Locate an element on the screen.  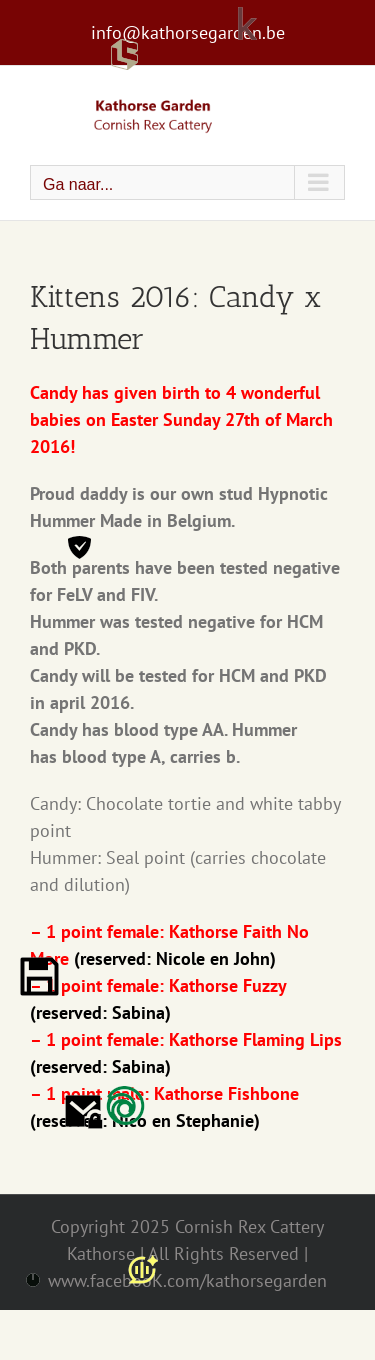
loot crate subscription service logo is located at coordinates (124, 54).